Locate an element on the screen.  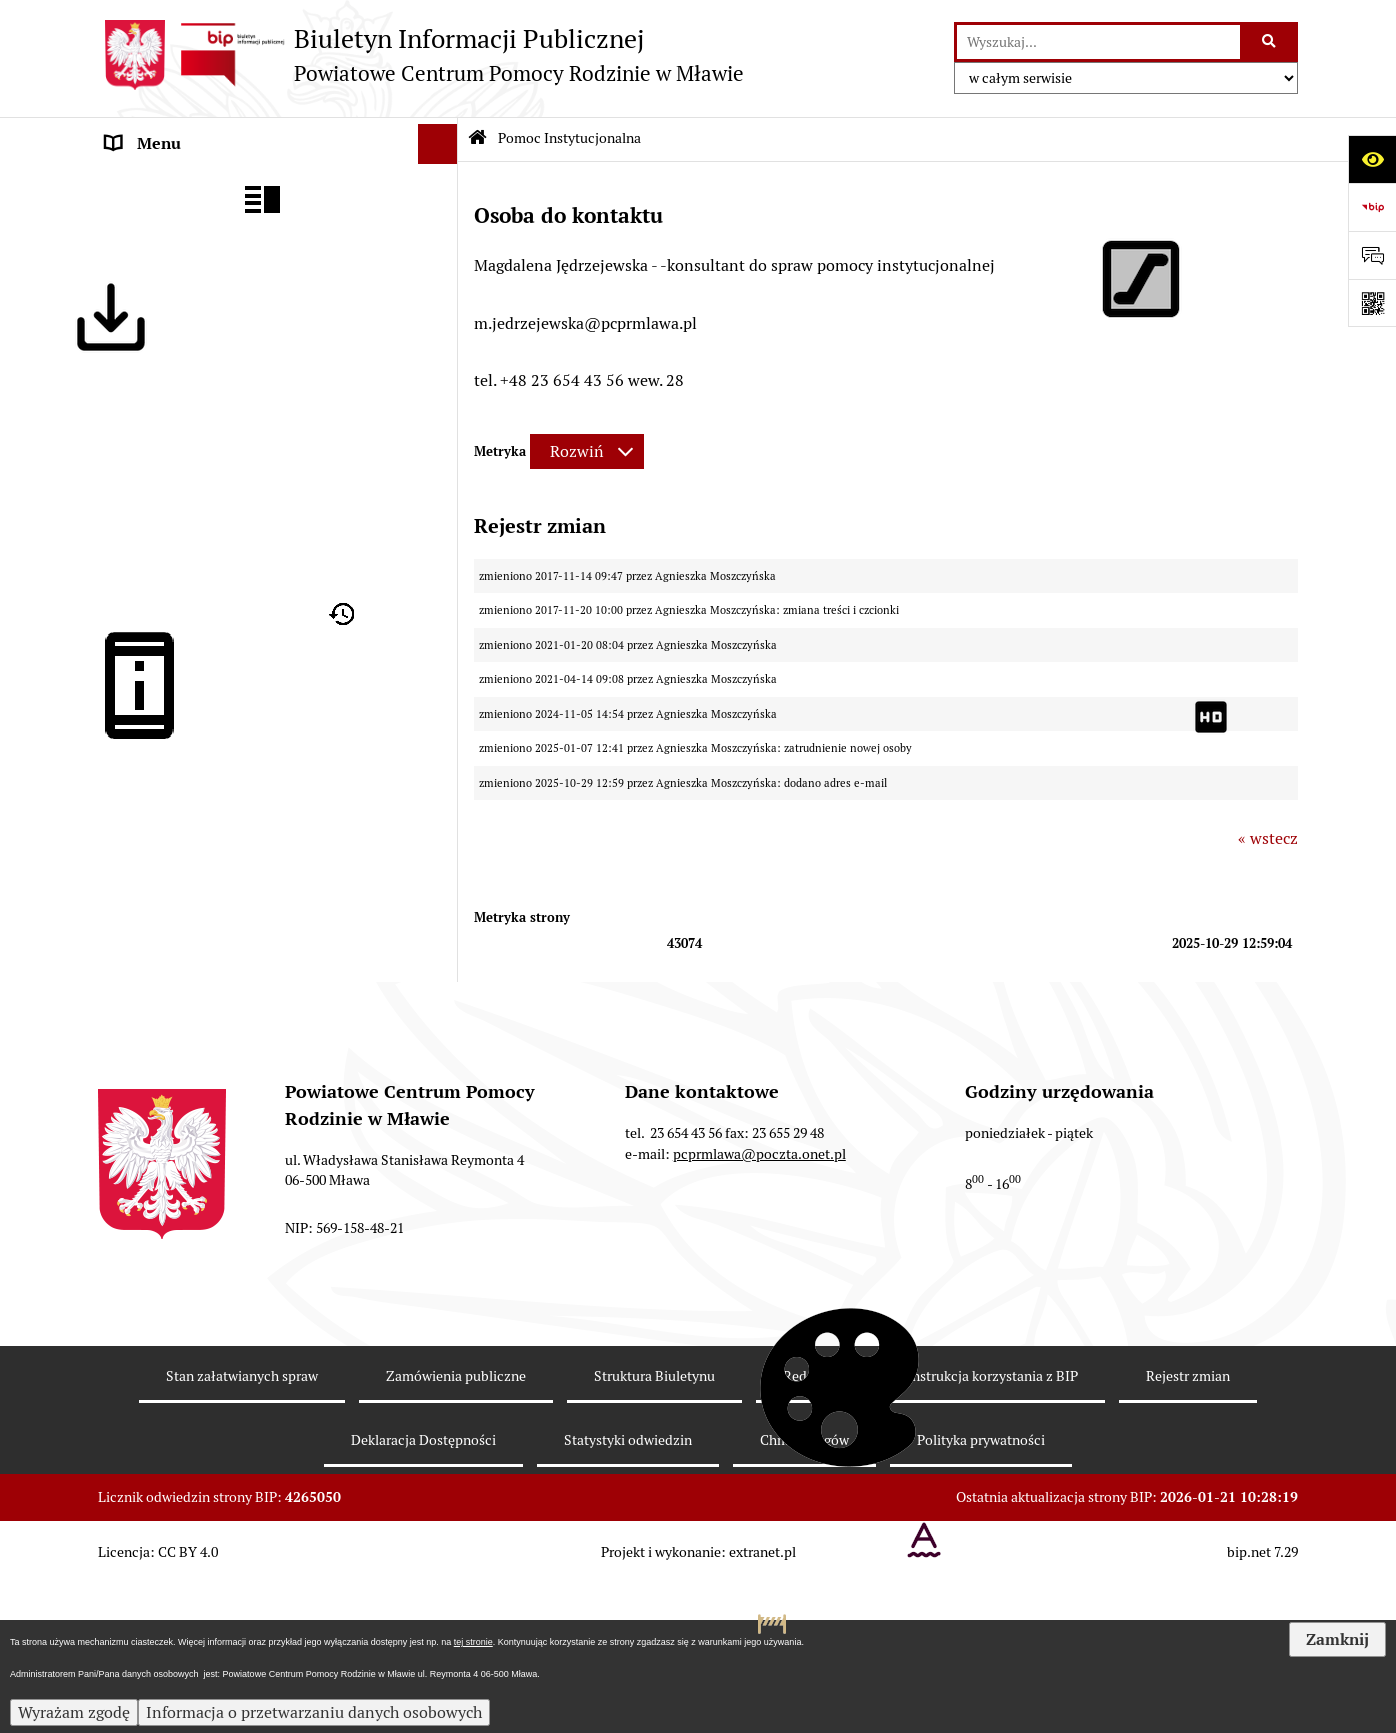
download file to device is located at coordinates (111, 317).